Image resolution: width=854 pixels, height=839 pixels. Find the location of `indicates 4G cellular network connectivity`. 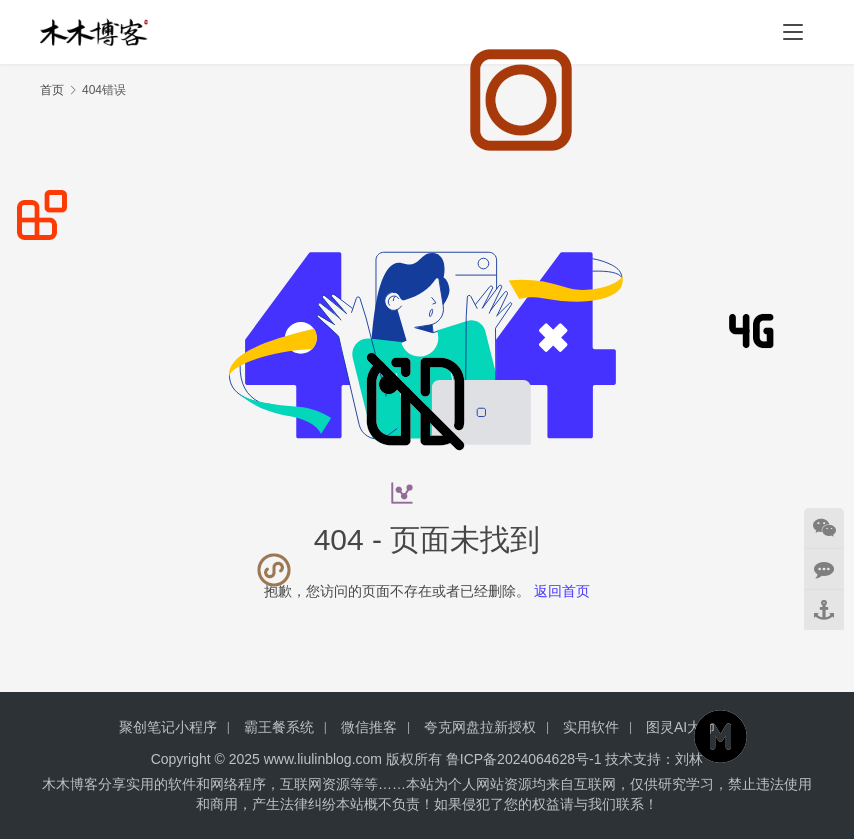

indicates 4G cellular network connectivity is located at coordinates (753, 331).